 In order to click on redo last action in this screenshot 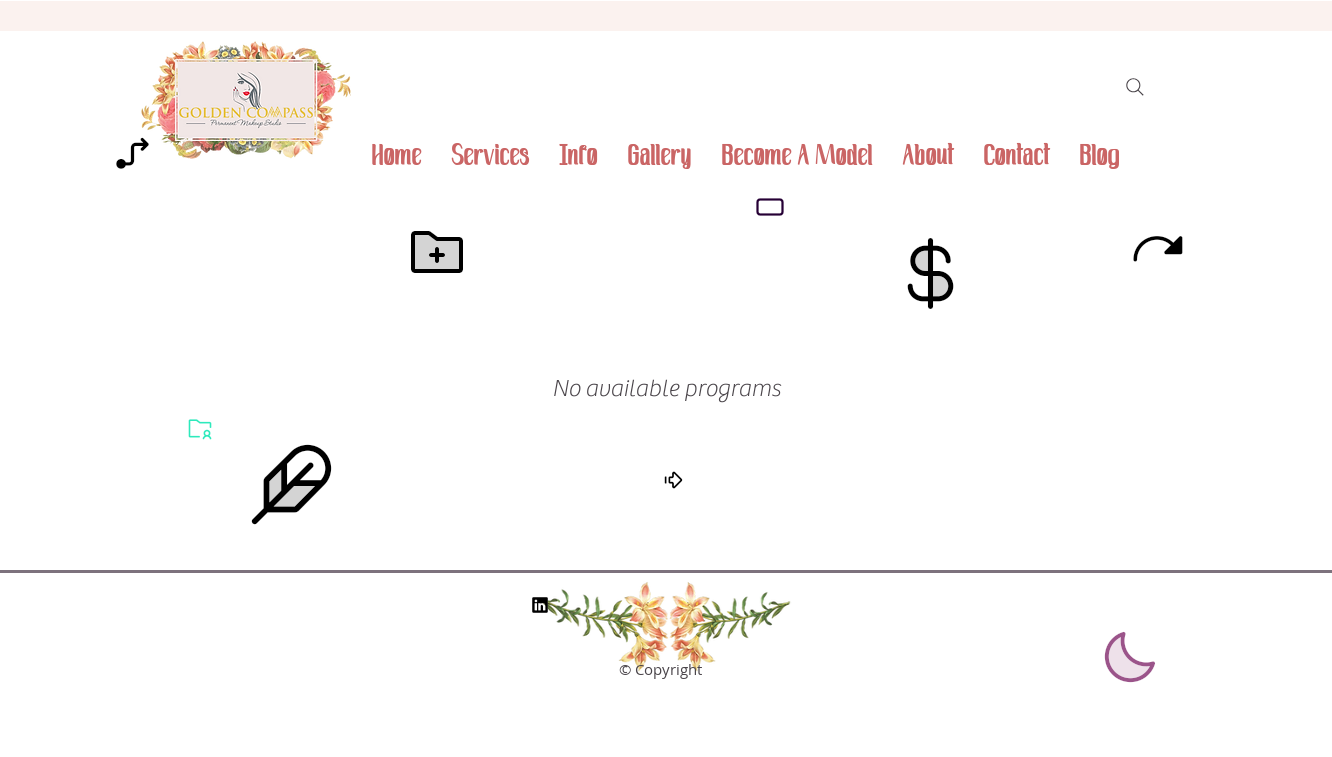, I will do `click(1157, 247)`.